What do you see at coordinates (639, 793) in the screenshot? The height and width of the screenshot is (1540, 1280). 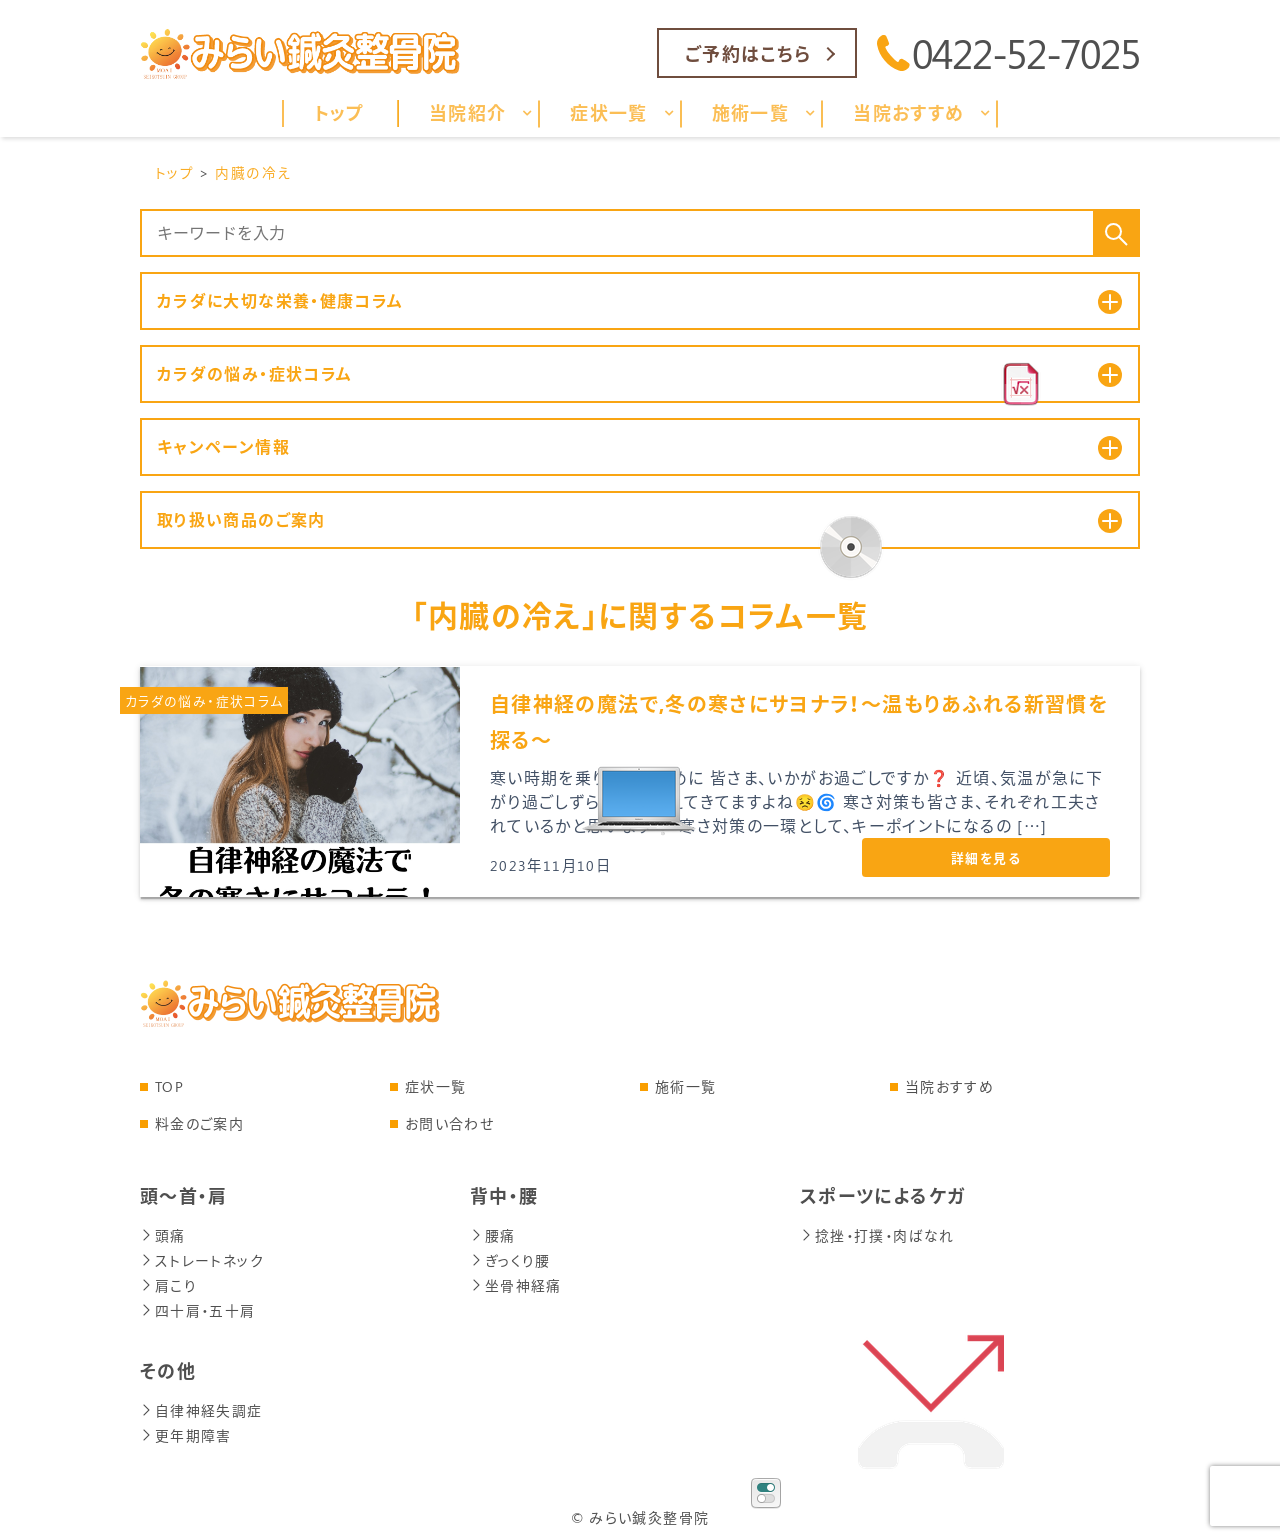 I see `indicates this macbook air in system settings` at bounding box center [639, 793].